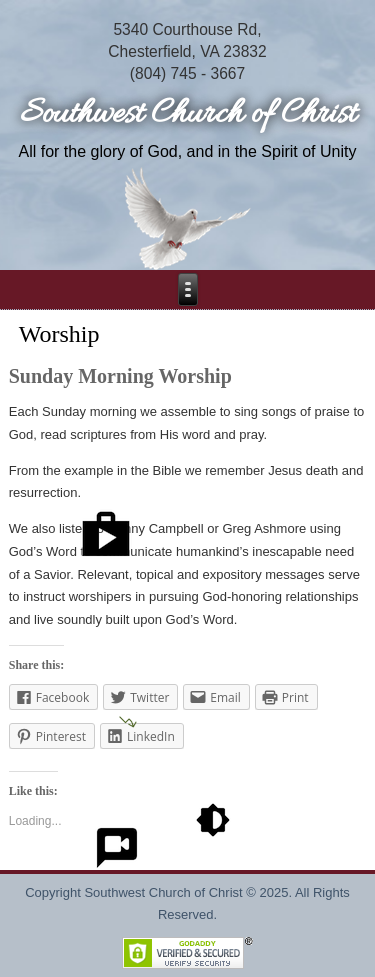 This screenshot has width=375, height=977. Describe the element at coordinates (128, 722) in the screenshot. I see `indicates a declining trend or decreasing value` at that location.